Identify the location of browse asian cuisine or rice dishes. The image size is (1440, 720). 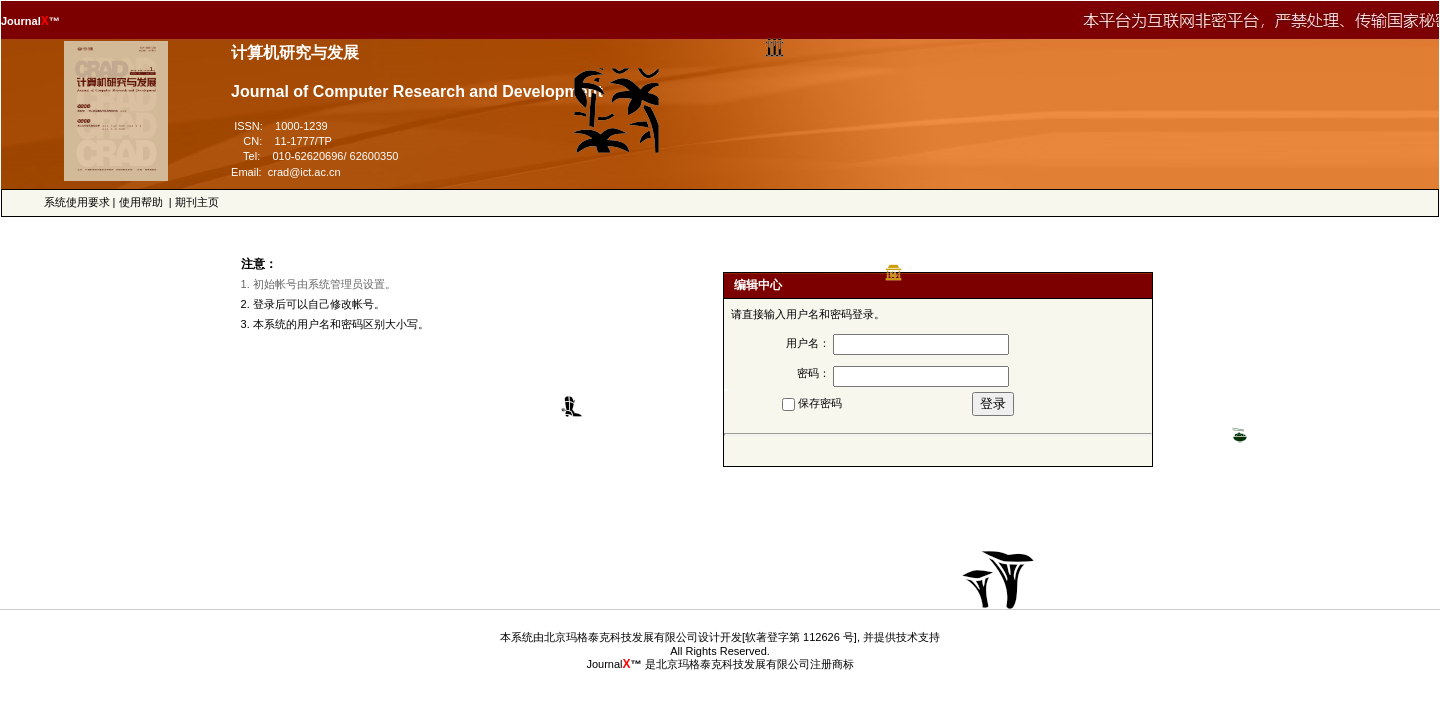
(1240, 435).